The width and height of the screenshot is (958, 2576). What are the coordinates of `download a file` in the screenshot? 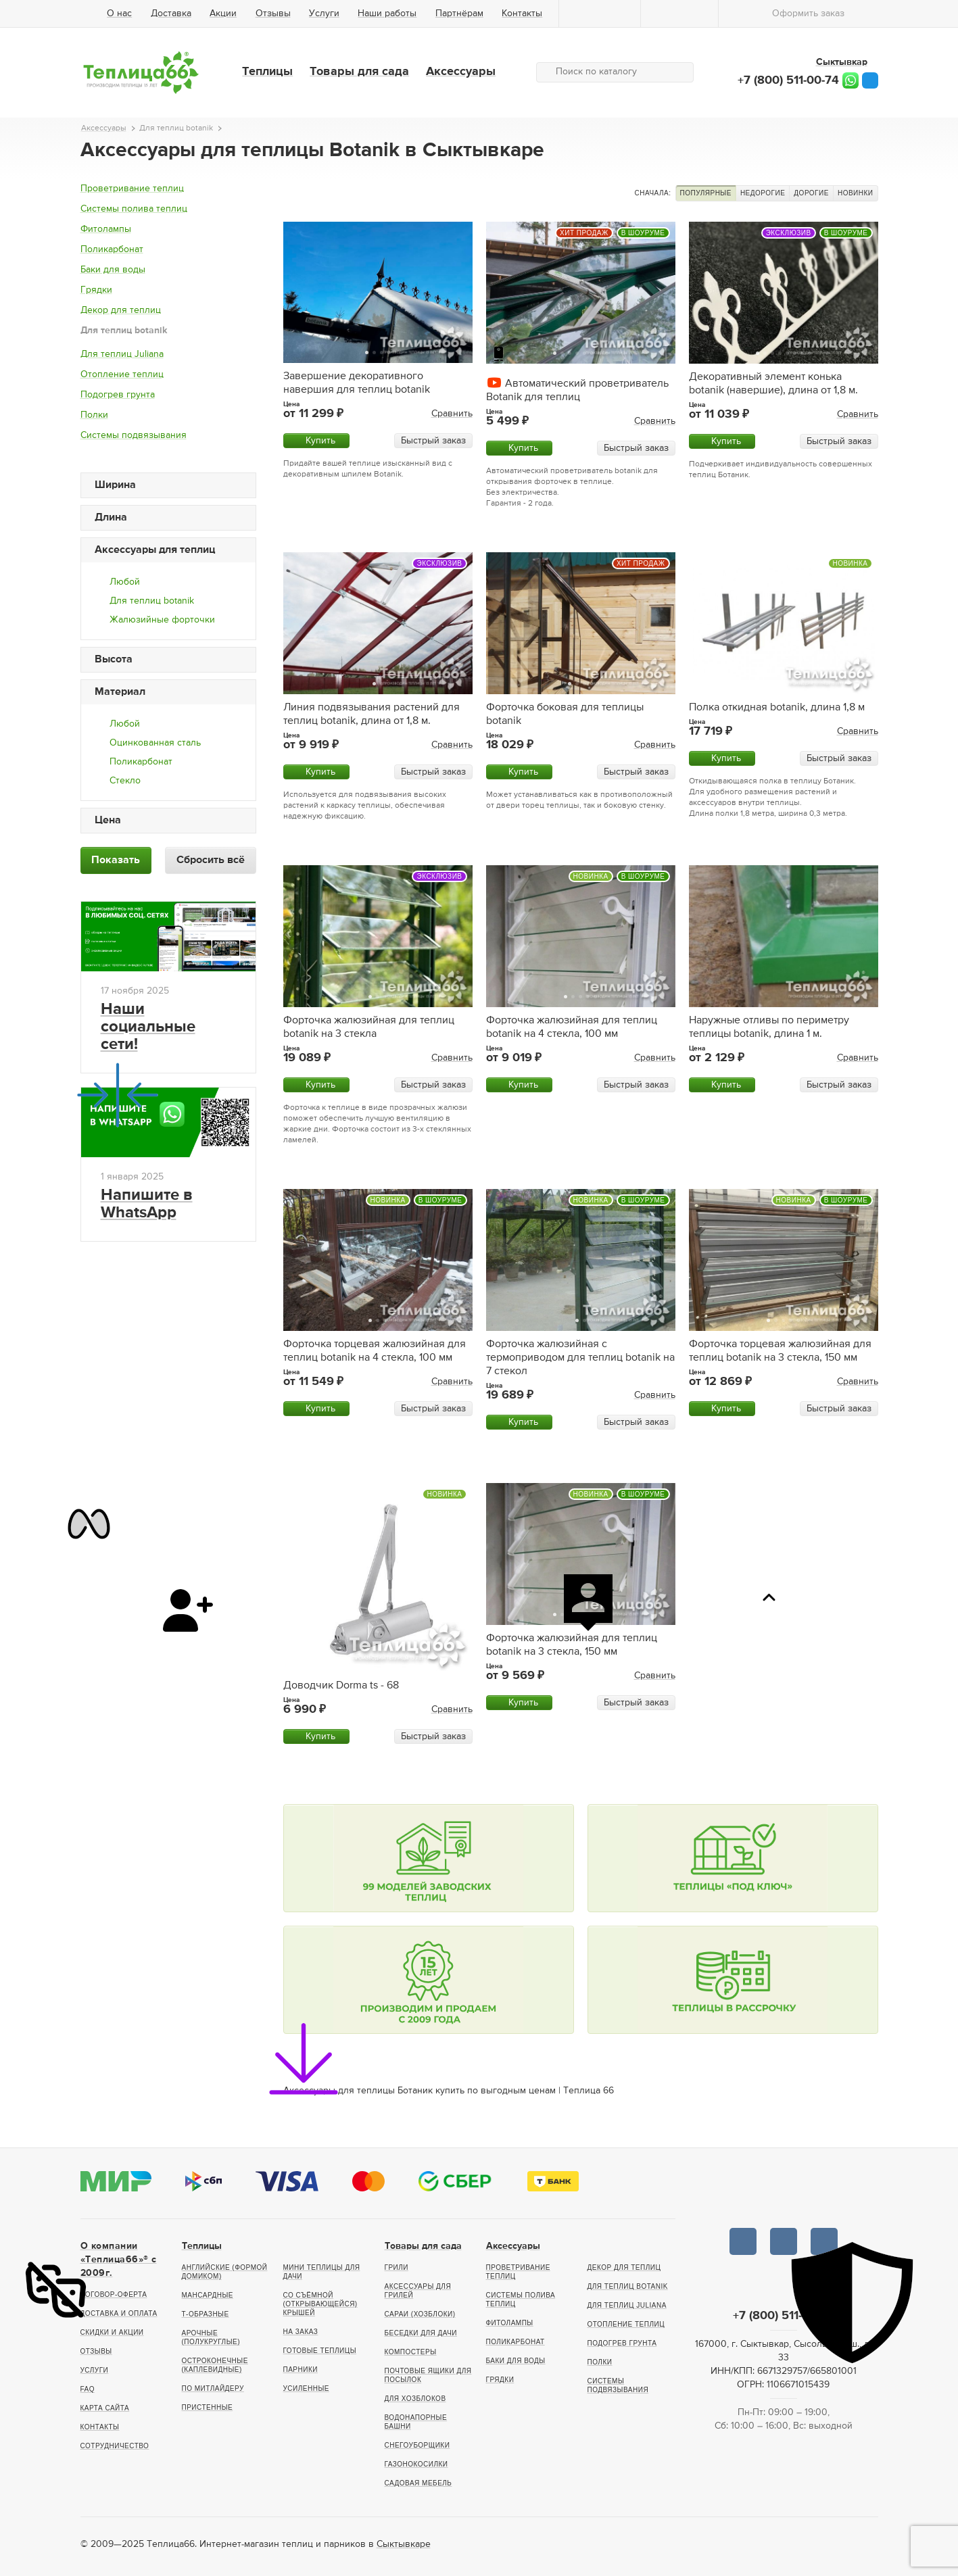 It's located at (304, 2060).